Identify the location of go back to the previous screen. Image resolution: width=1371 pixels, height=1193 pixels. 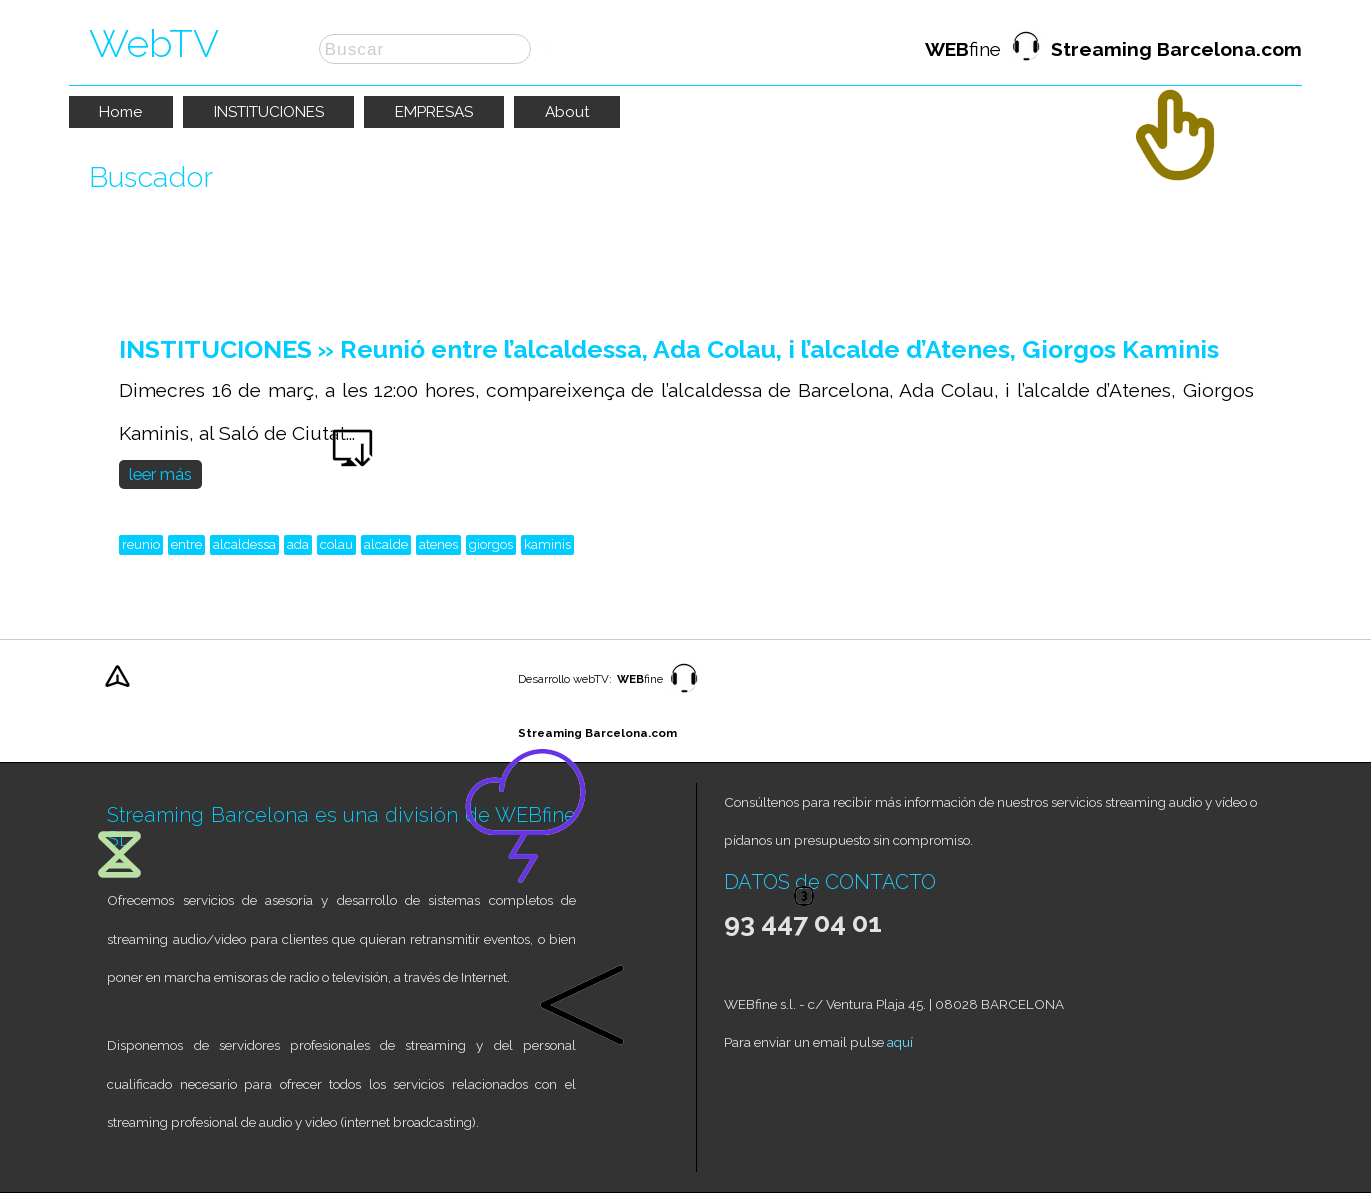
(584, 1005).